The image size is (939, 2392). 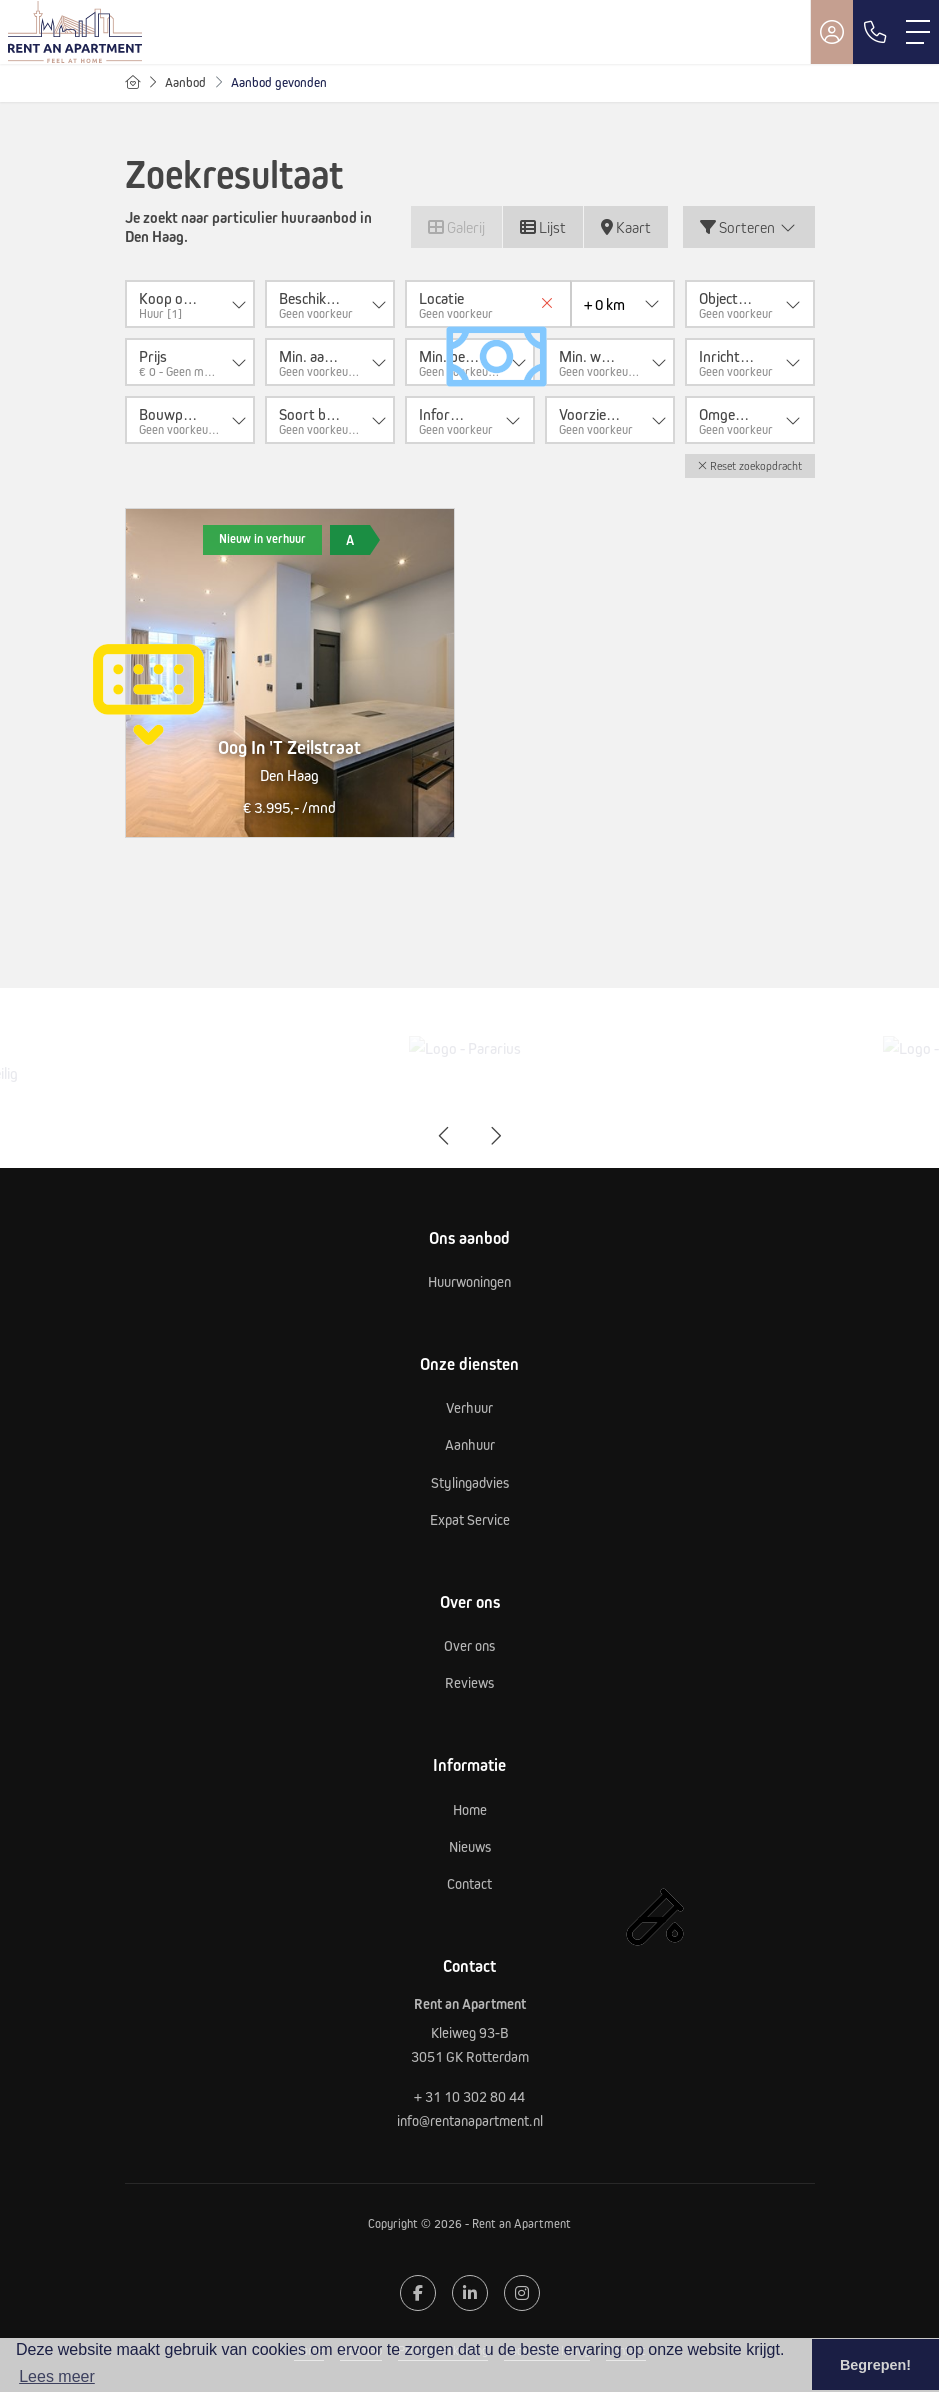 What do you see at coordinates (496, 356) in the screenshot?
I see `view account balance or funds` at bounding box center [496, 356].